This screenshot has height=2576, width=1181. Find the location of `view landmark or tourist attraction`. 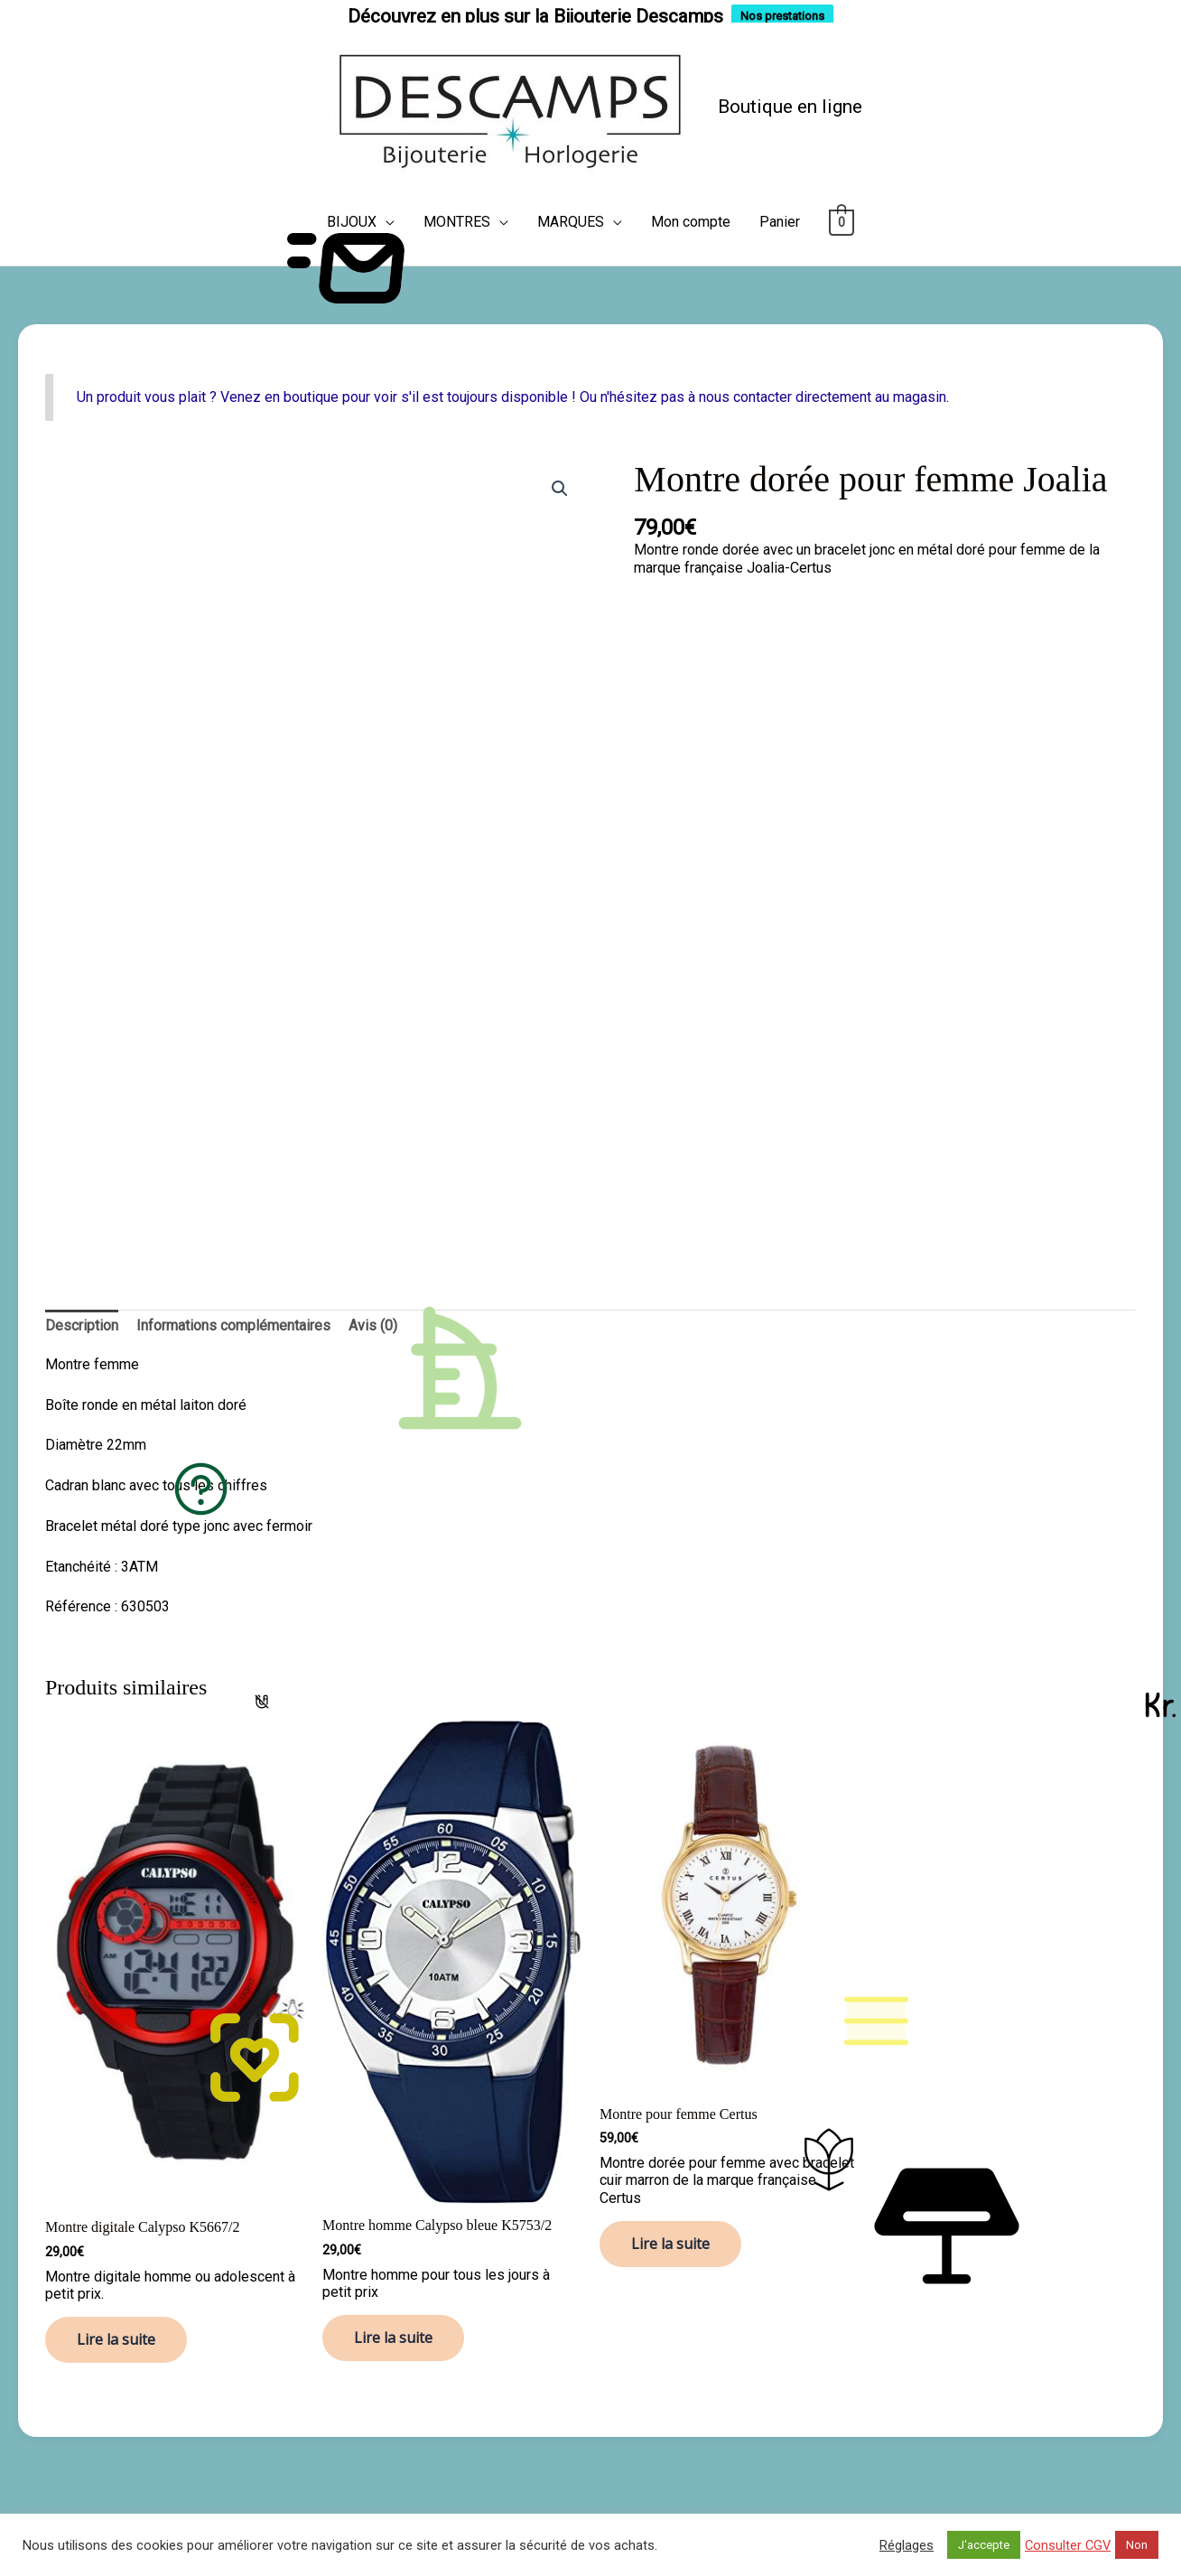

view landmark or tourist attraction is located at coordinates (460, 1367).